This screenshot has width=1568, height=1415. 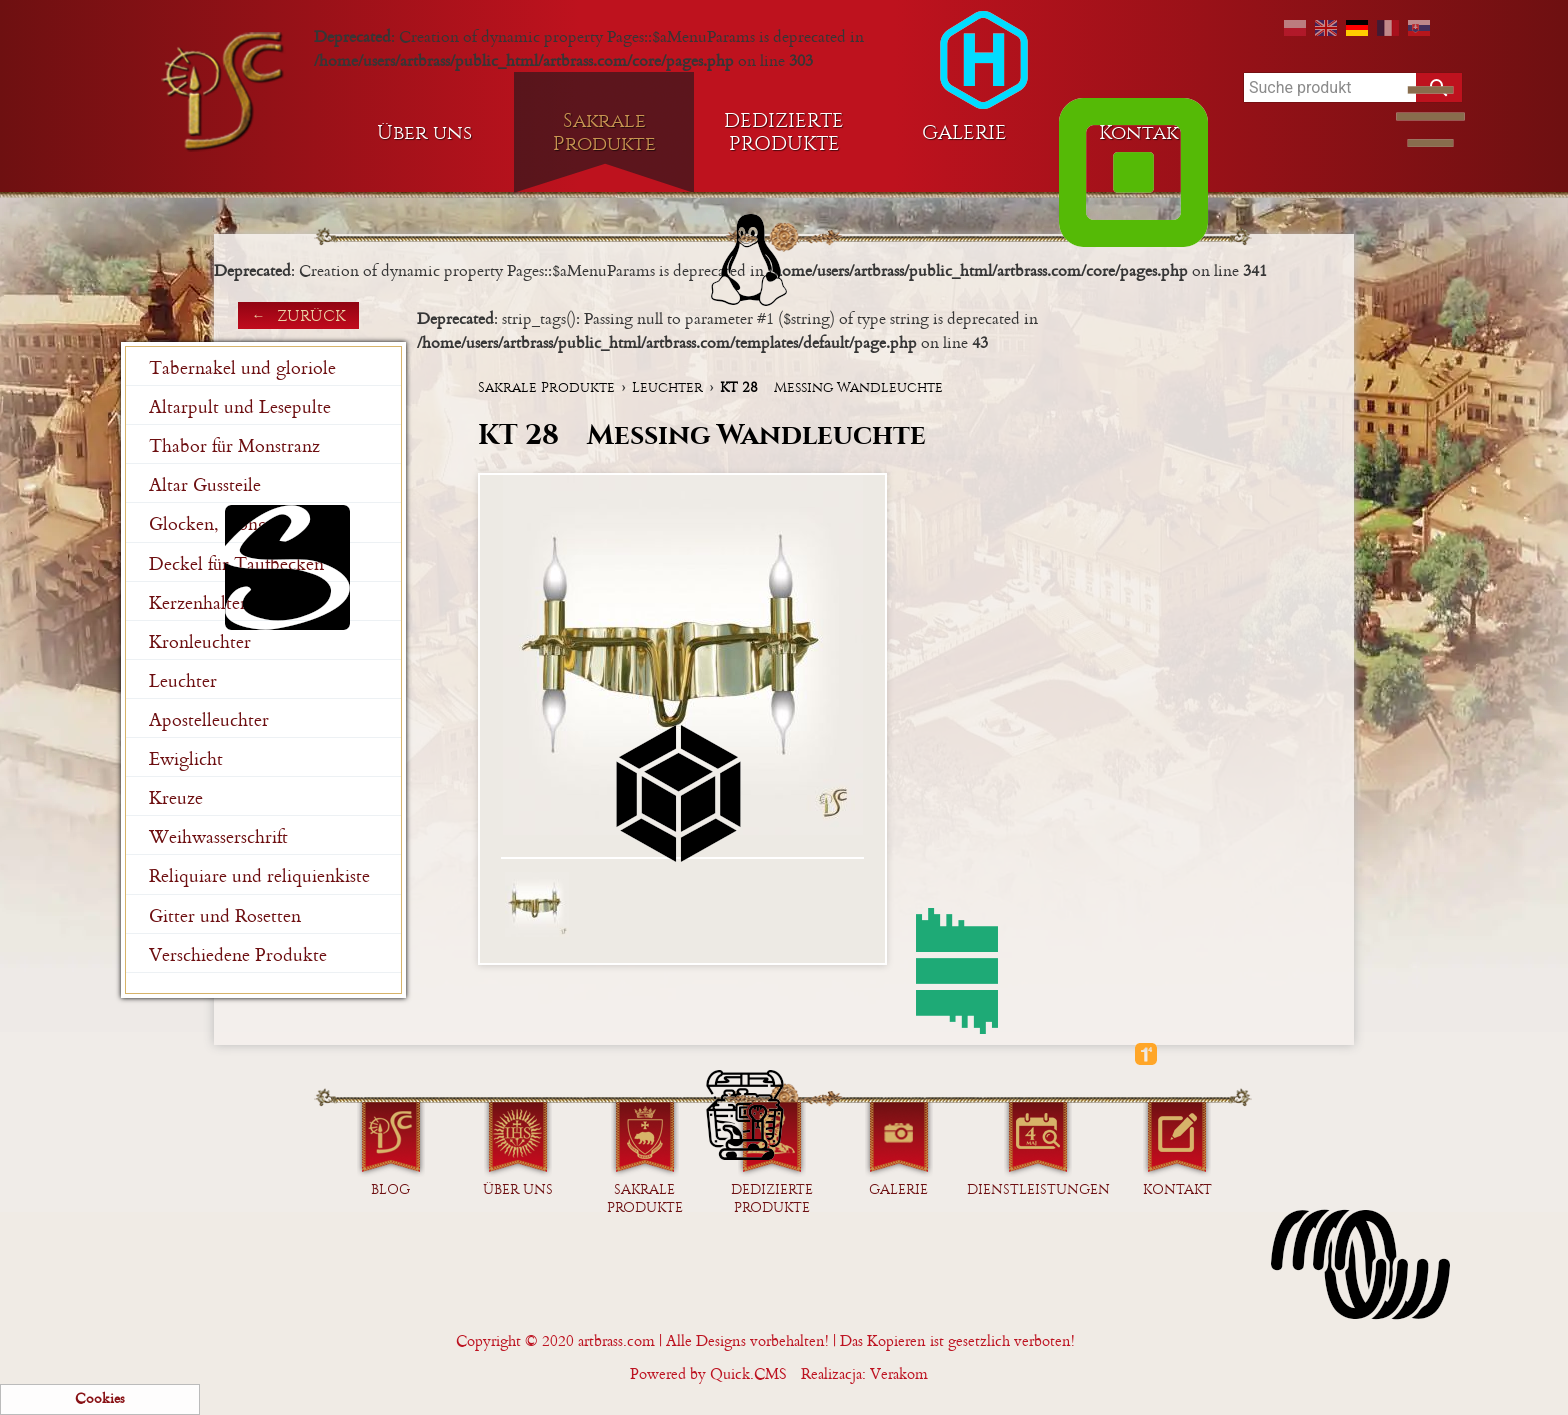 What do you see at coordinates (957, 971) in the screenshot?
I see `RxDB database logo` at bounding box center [957, 971].